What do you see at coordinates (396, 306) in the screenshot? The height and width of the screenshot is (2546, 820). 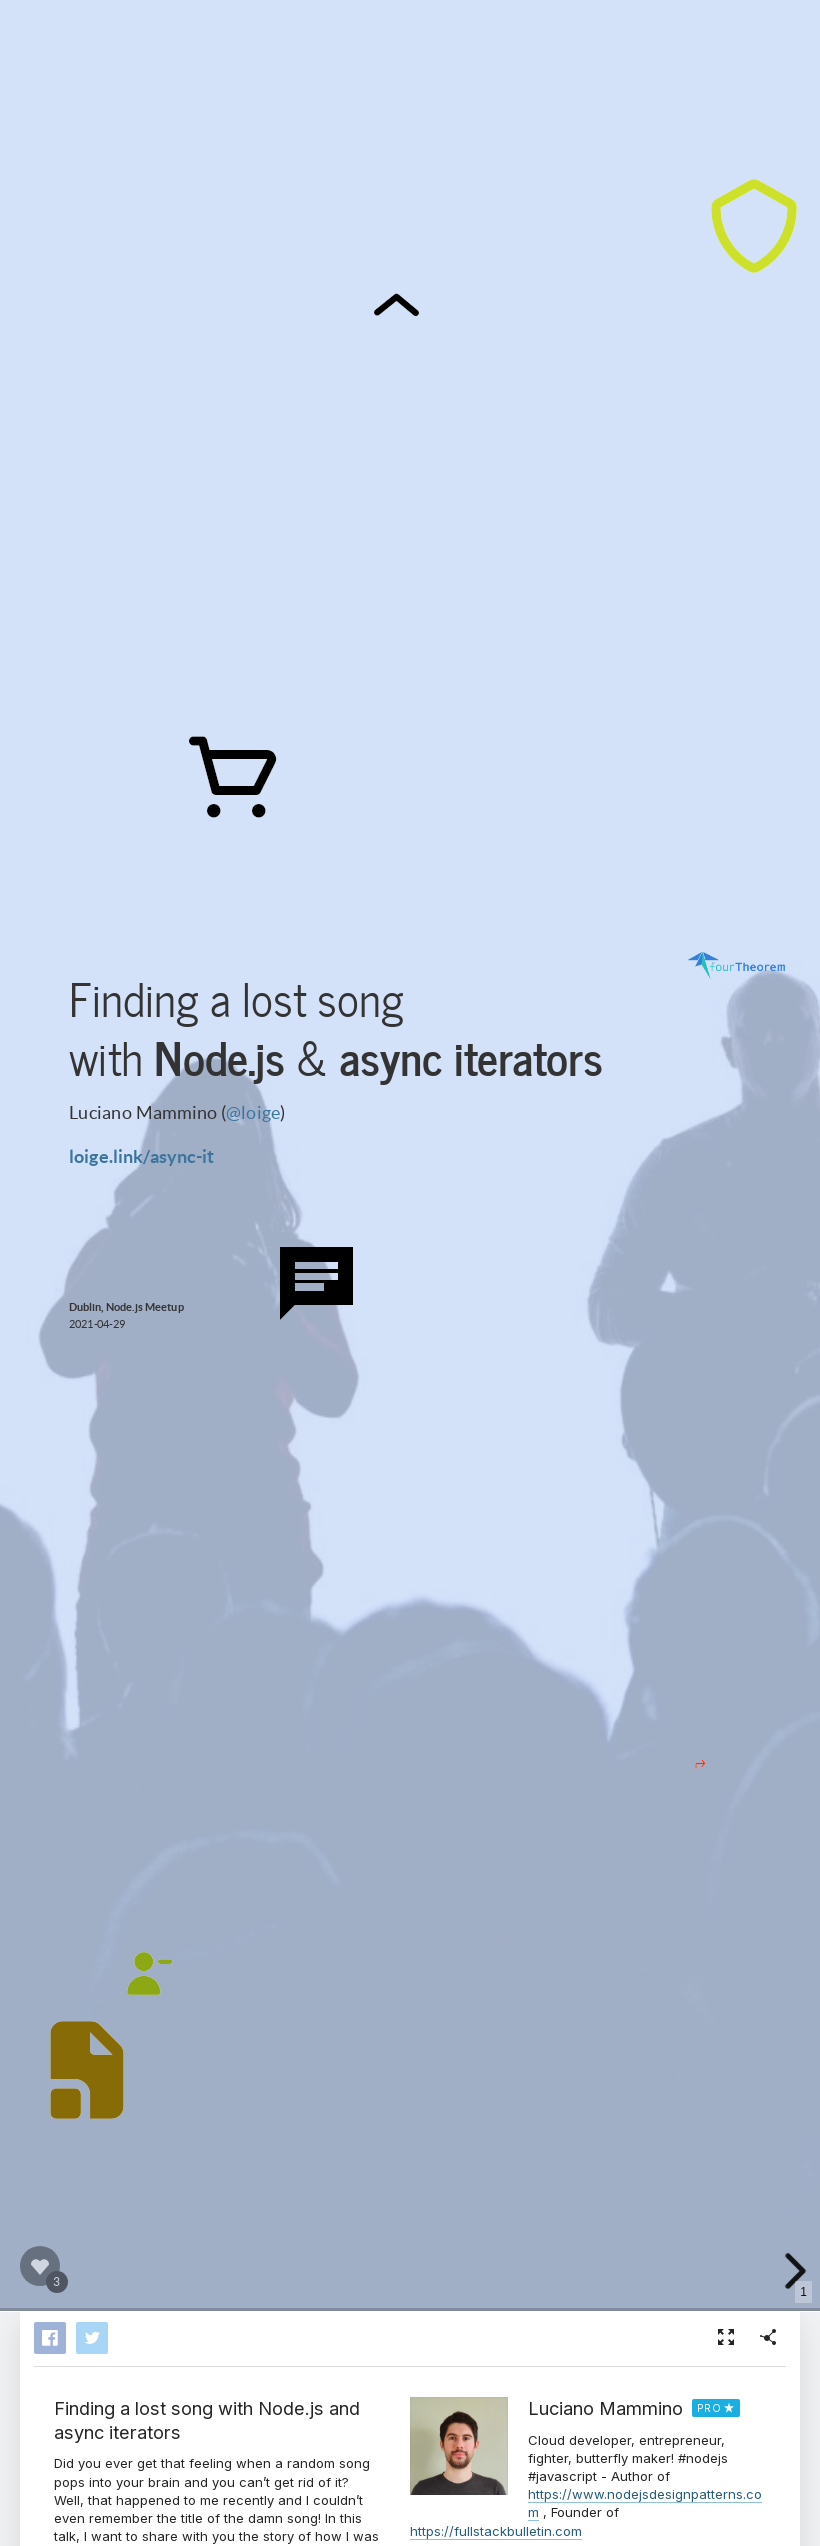 I see `collapse an expanded section or menu` at bounding box center [396, 306].